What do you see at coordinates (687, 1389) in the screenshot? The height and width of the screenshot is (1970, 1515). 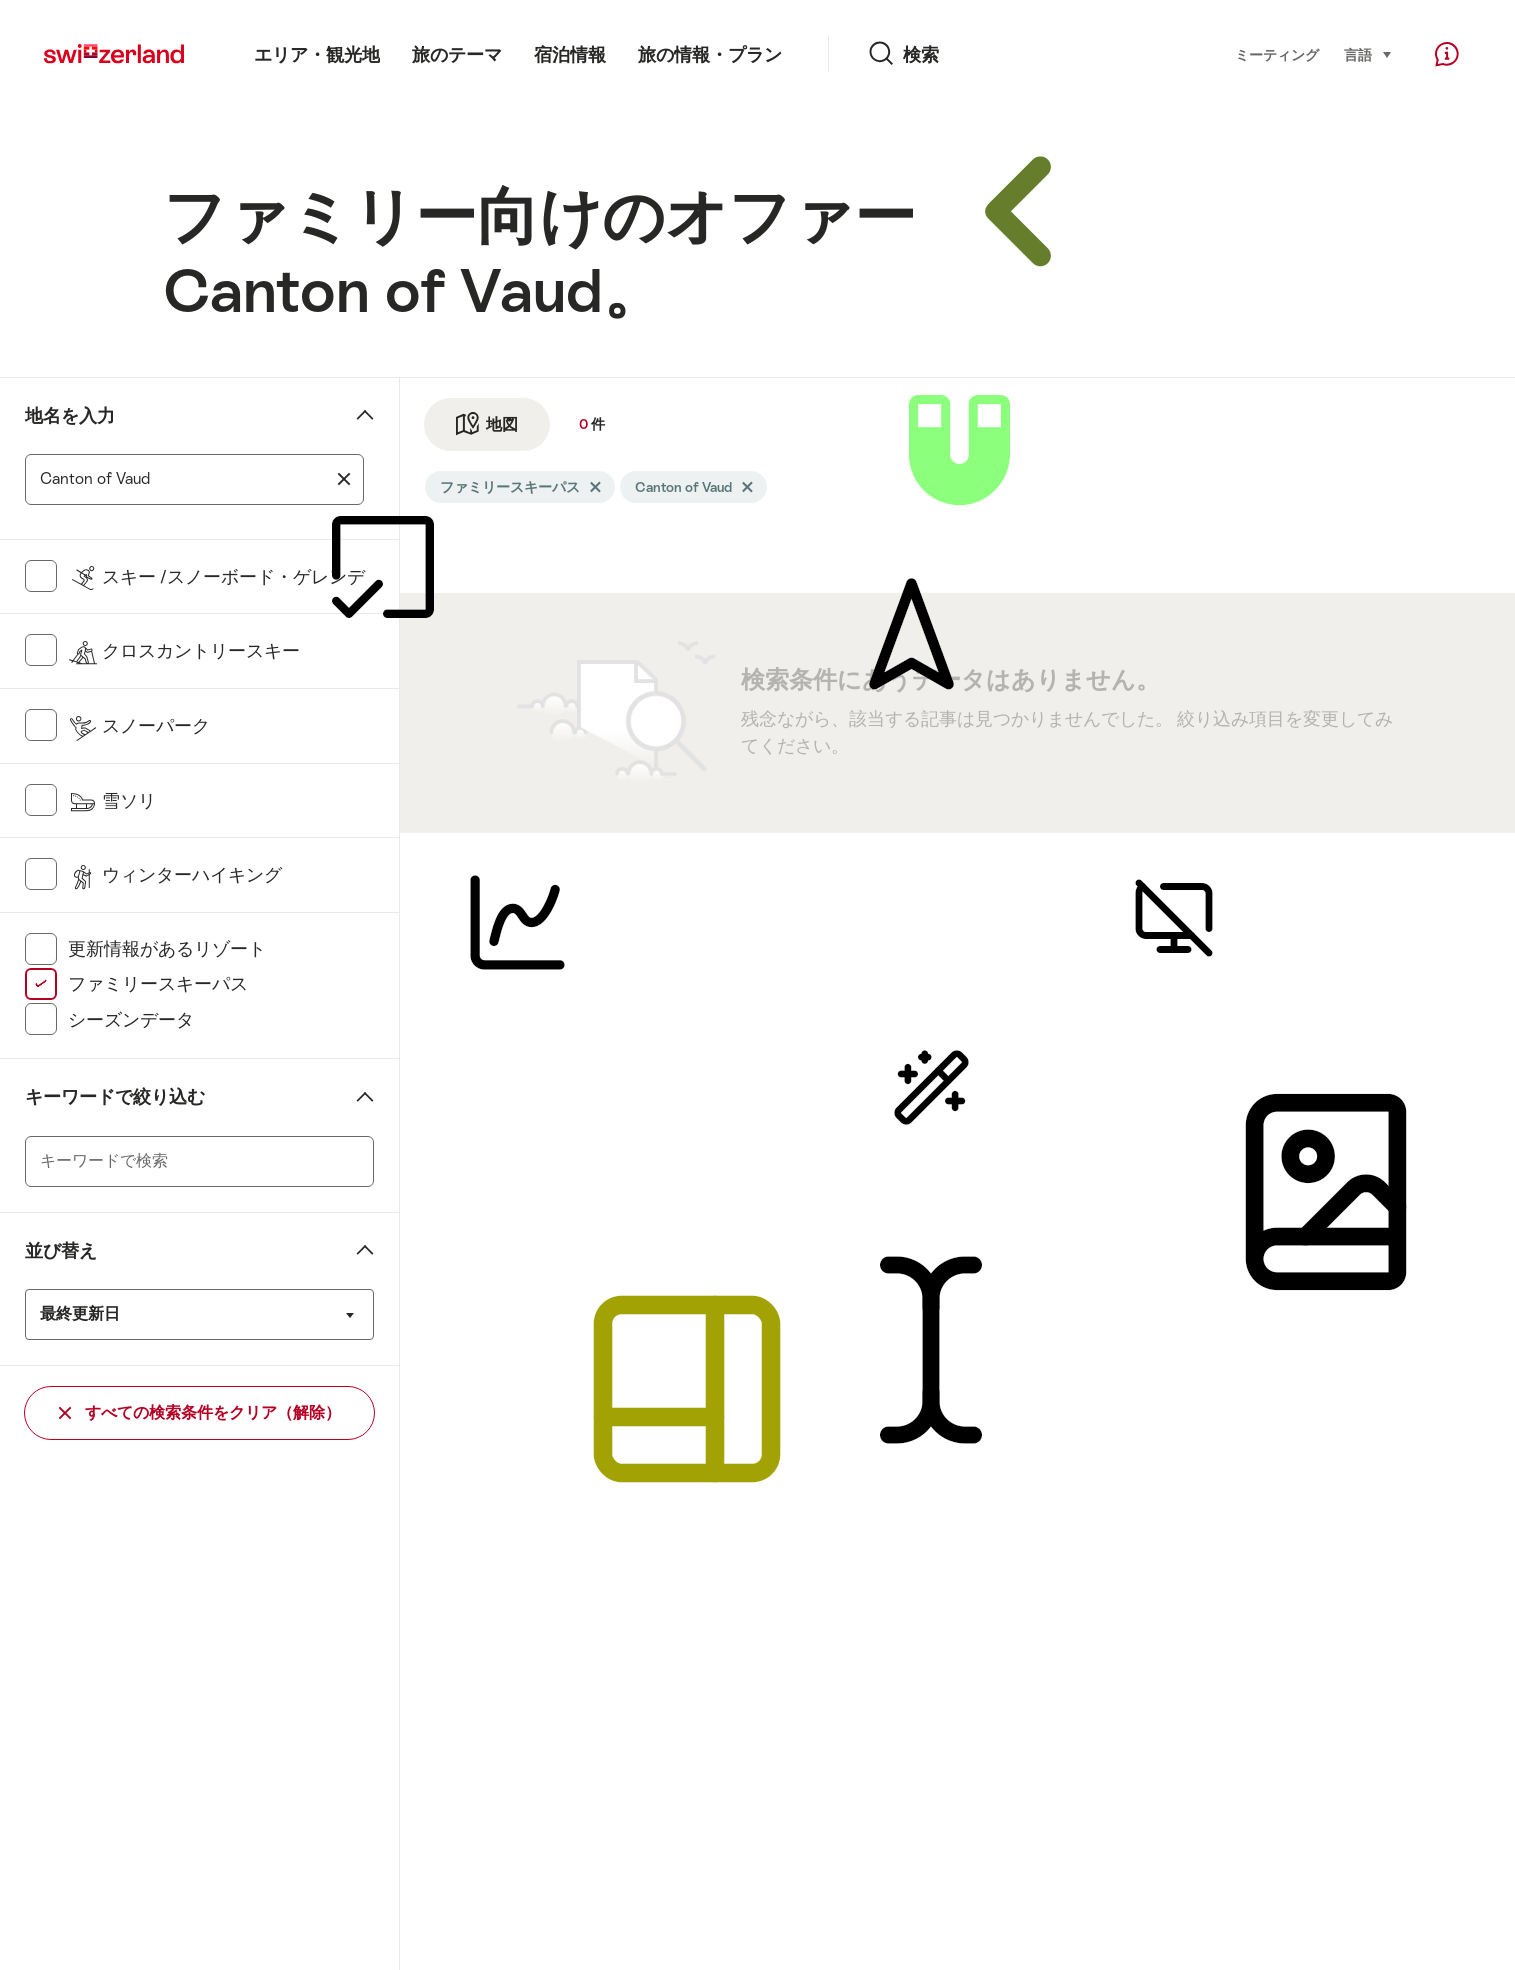 I see `toggle right and bottom panel layout` at bounding box center [687, 1389].